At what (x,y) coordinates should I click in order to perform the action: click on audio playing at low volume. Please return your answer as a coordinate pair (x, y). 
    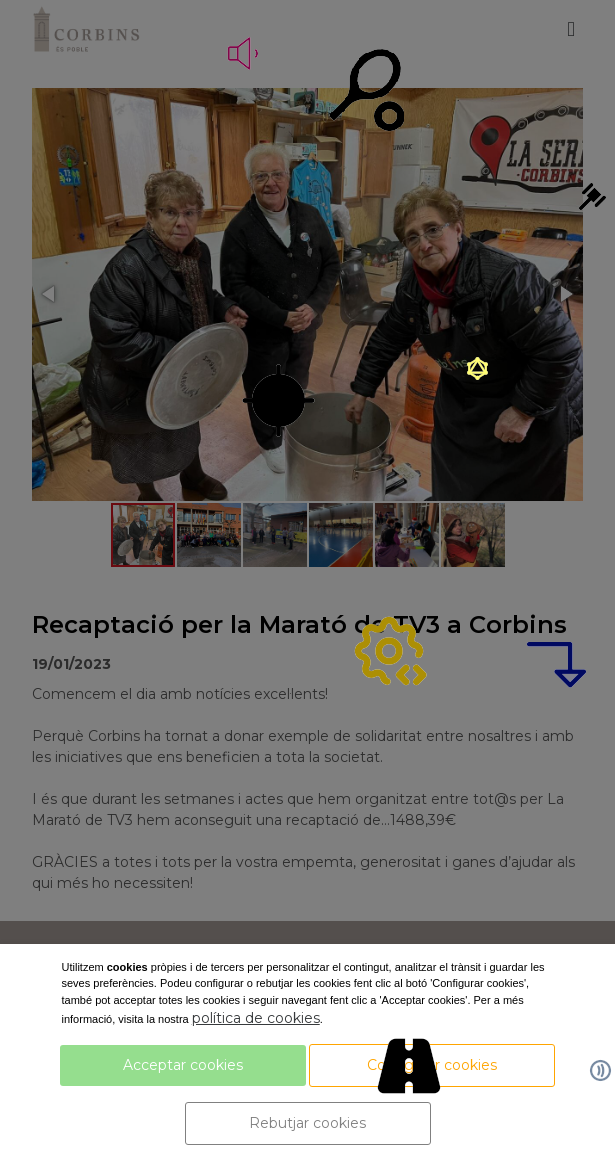
    Looking at the image, I should click on (245, 53).